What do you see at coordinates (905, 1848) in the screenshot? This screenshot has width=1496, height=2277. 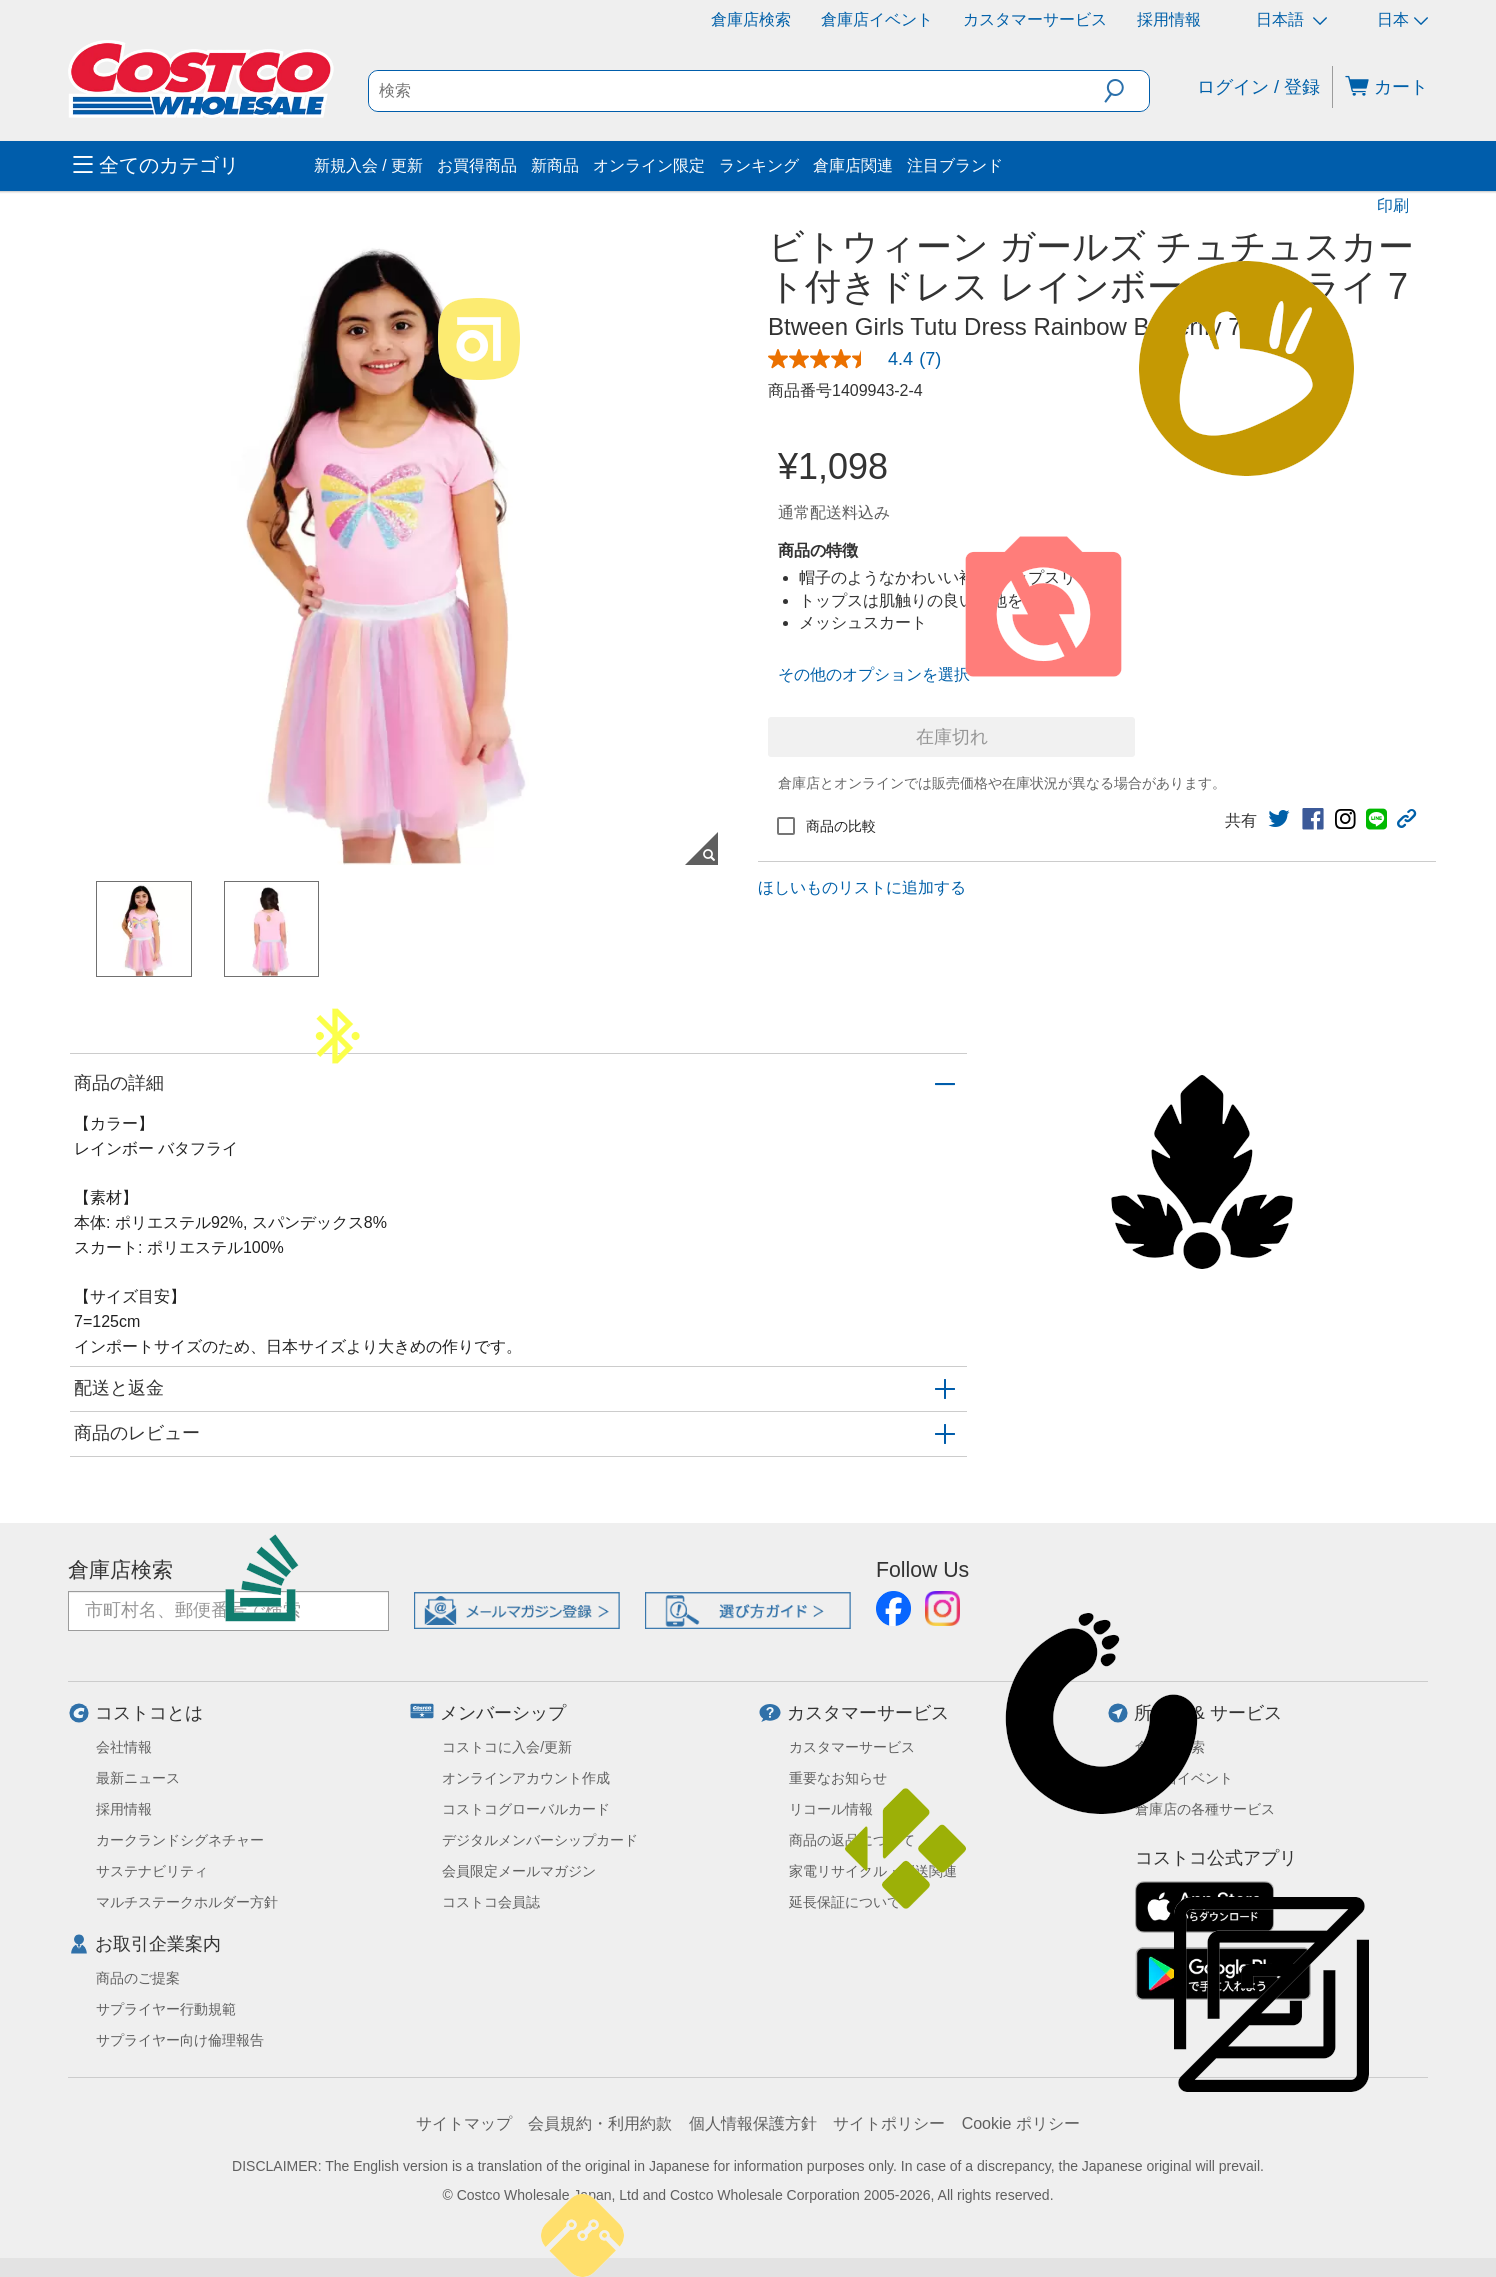 I see `open kodi media center app` at bounding box center [905, 1848].